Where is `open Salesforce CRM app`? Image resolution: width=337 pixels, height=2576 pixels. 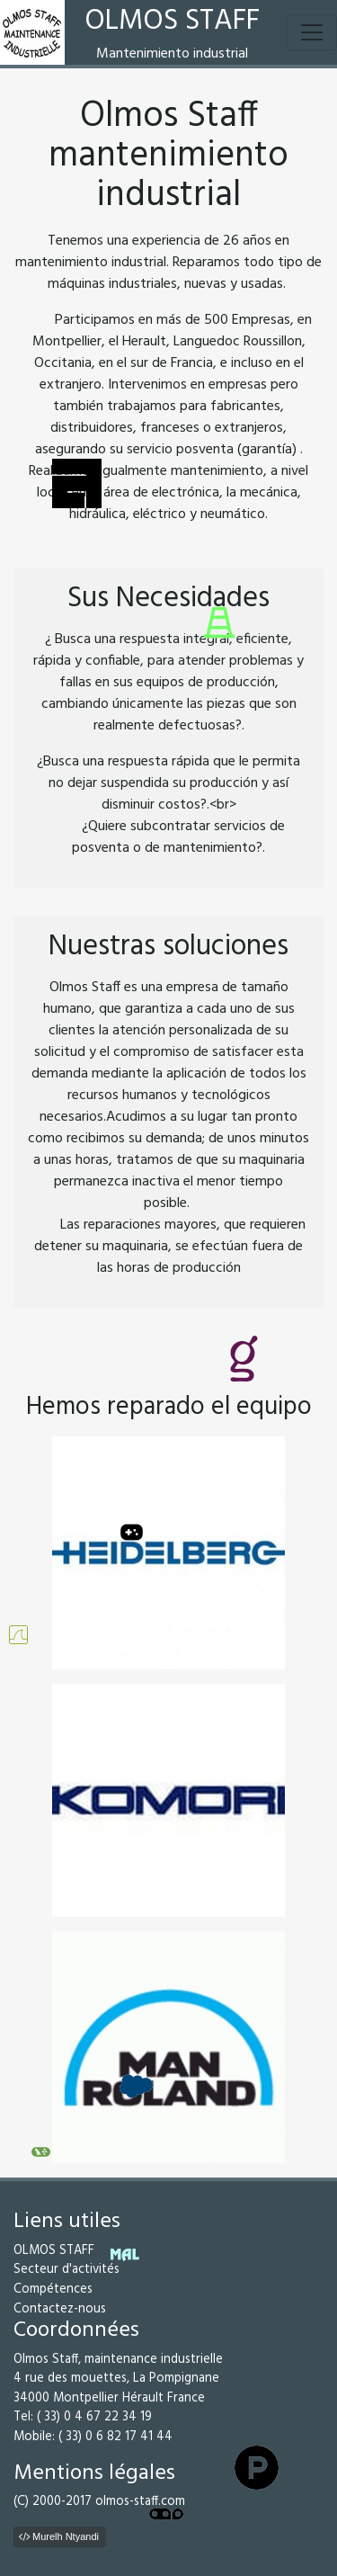 open Salesforce CRM app is located at coordinates (136, 2086).